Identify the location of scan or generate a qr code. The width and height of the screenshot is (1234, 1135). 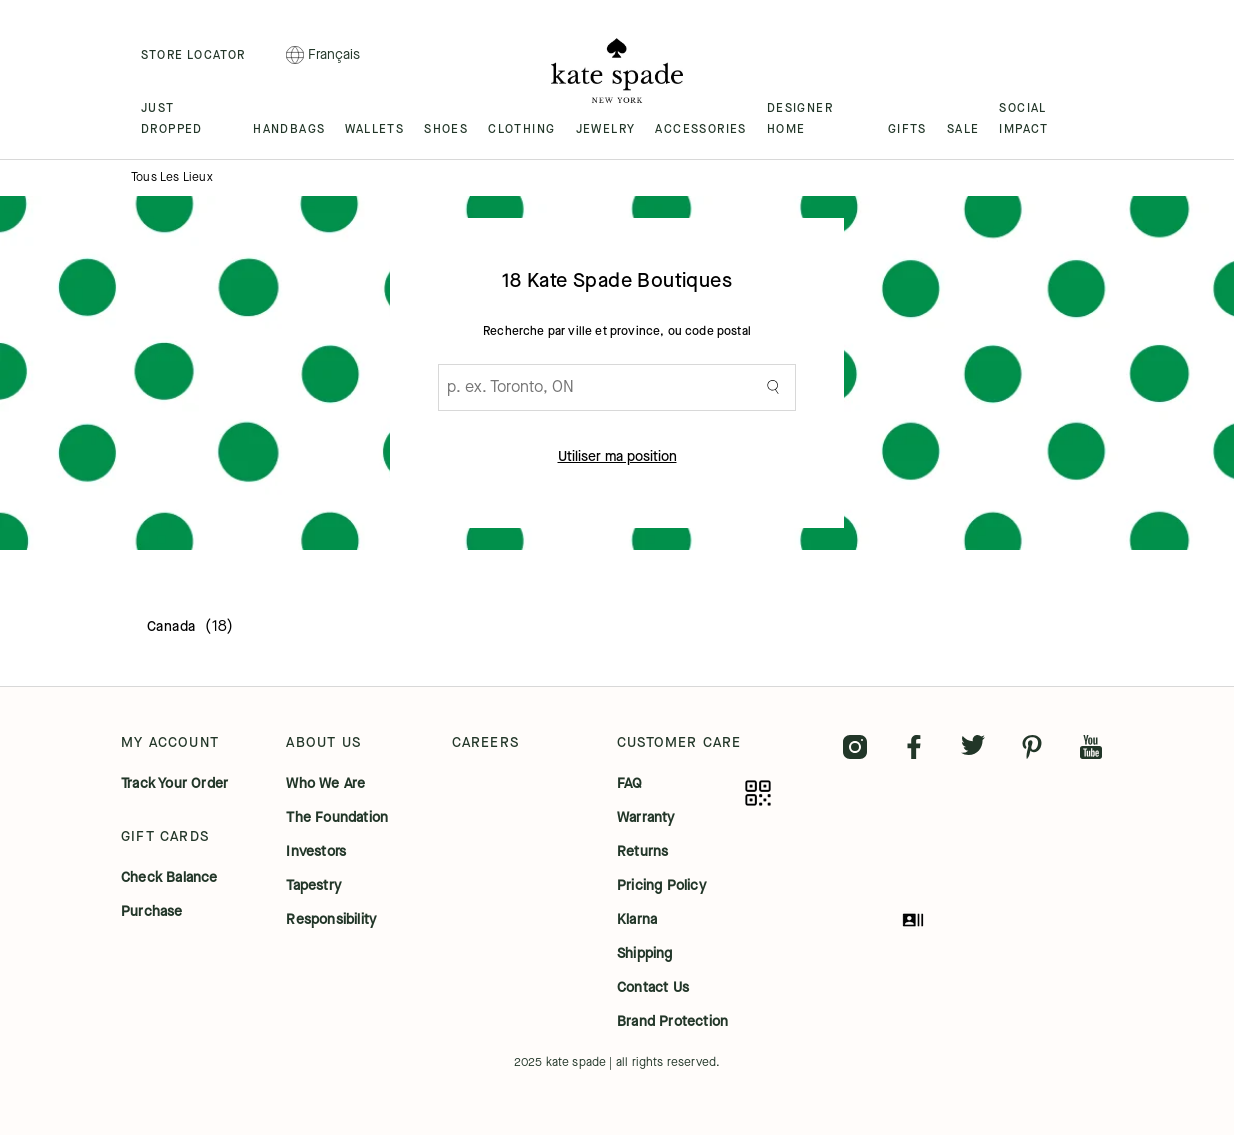
(758, 793).